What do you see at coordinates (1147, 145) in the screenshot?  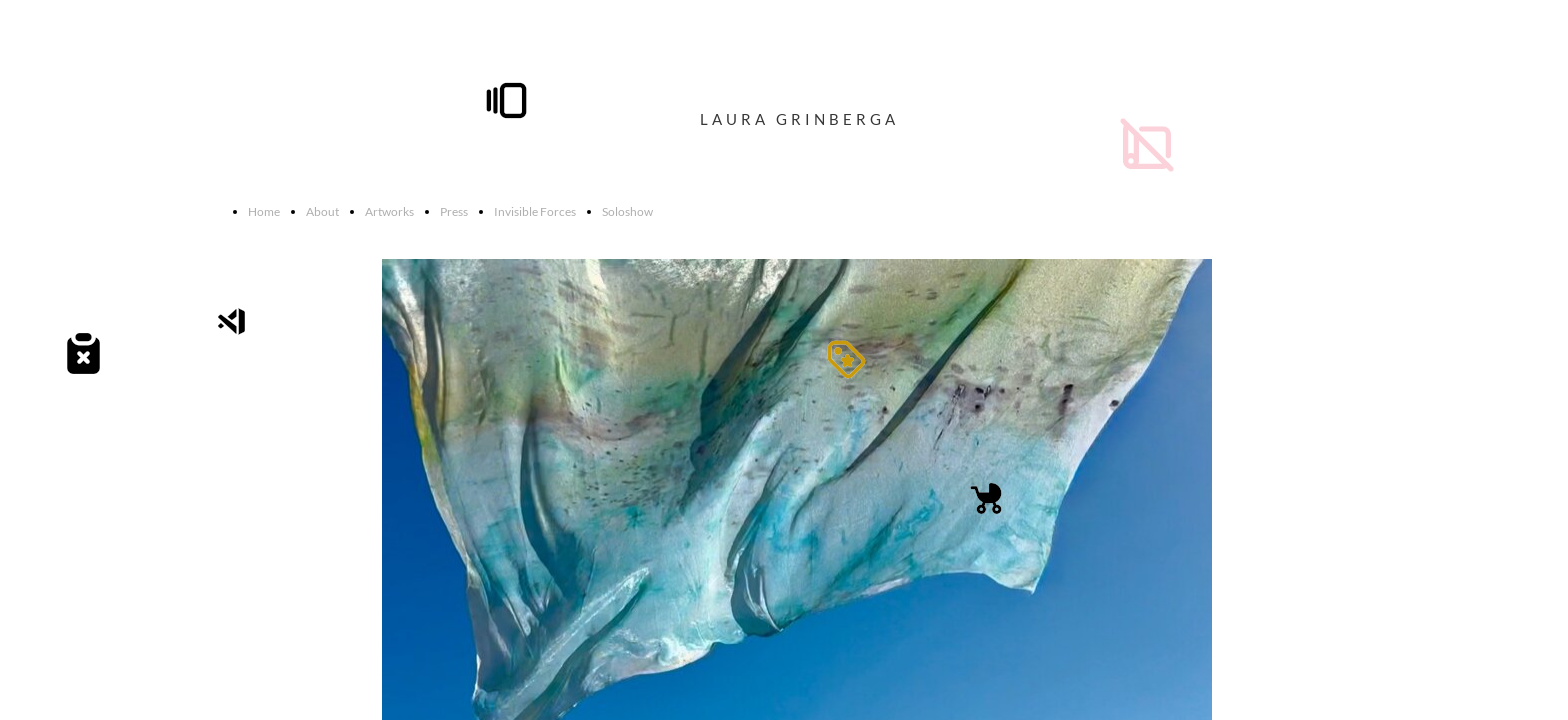 I see `disable wallpaper display` at bounding box center [1147, 145].